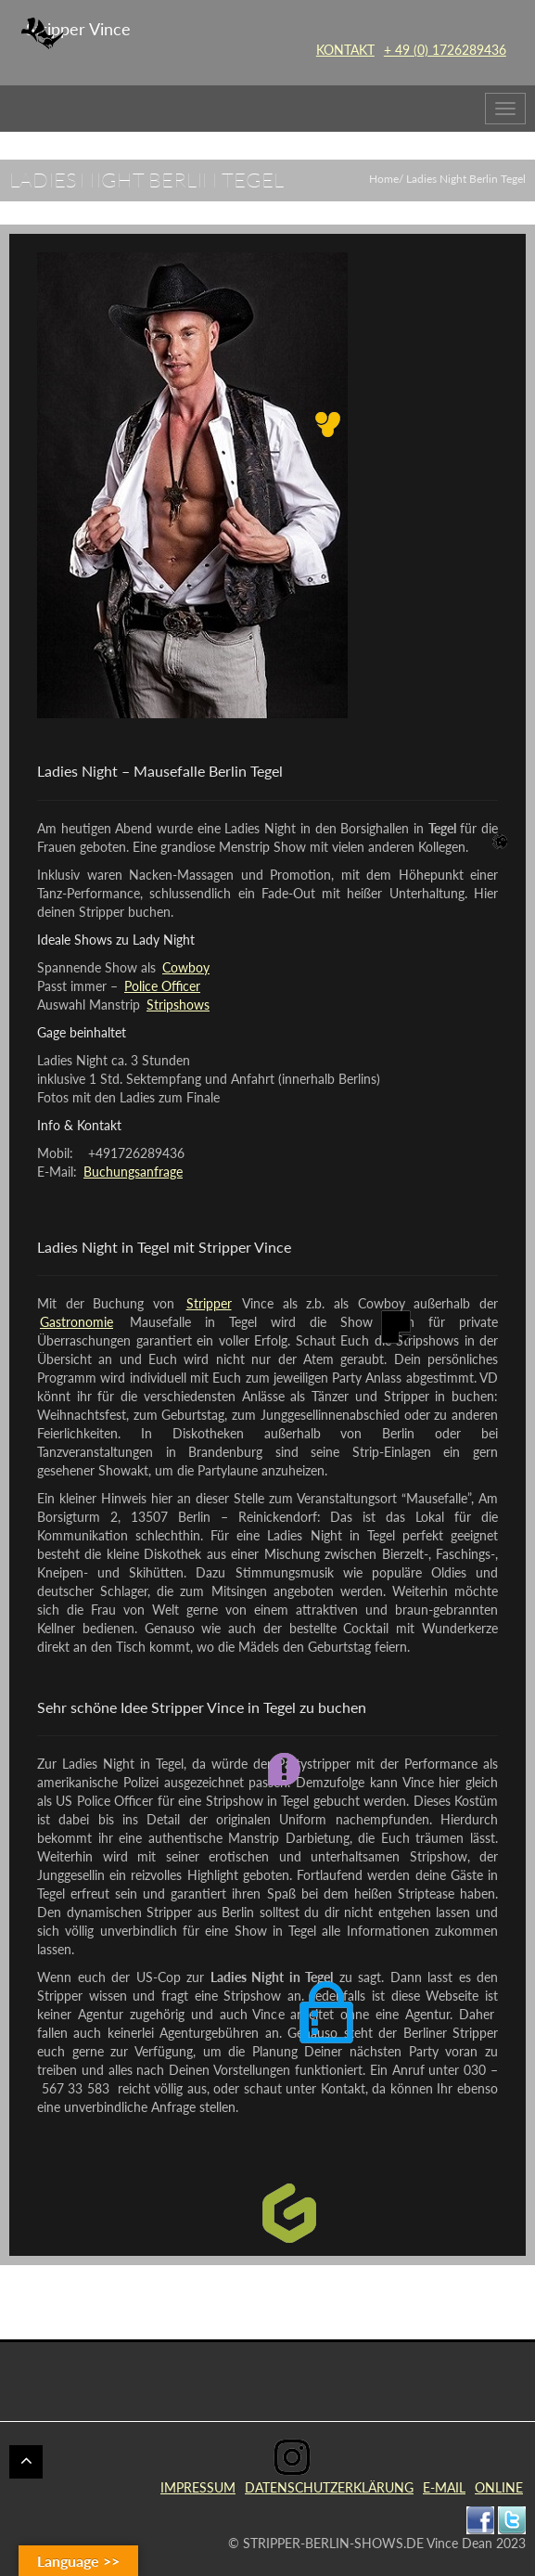  I want to click on view document or file, so click(396, 1327).